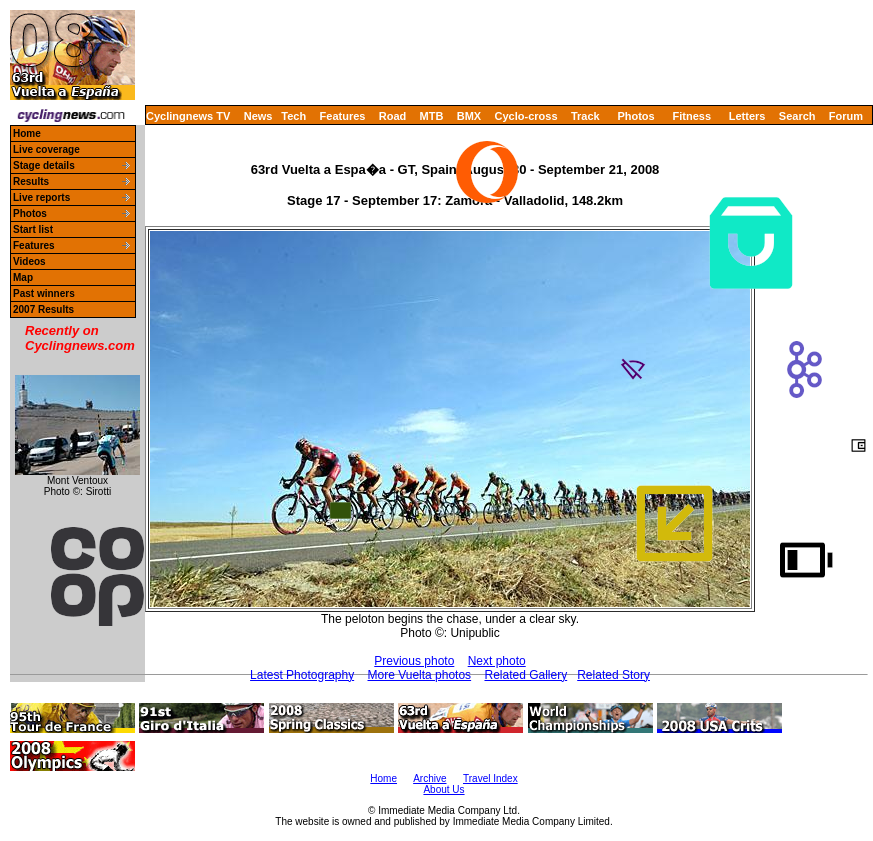 This screenshot has width=873, height=841. I want to click on open Opera browser, so click(487, 172).